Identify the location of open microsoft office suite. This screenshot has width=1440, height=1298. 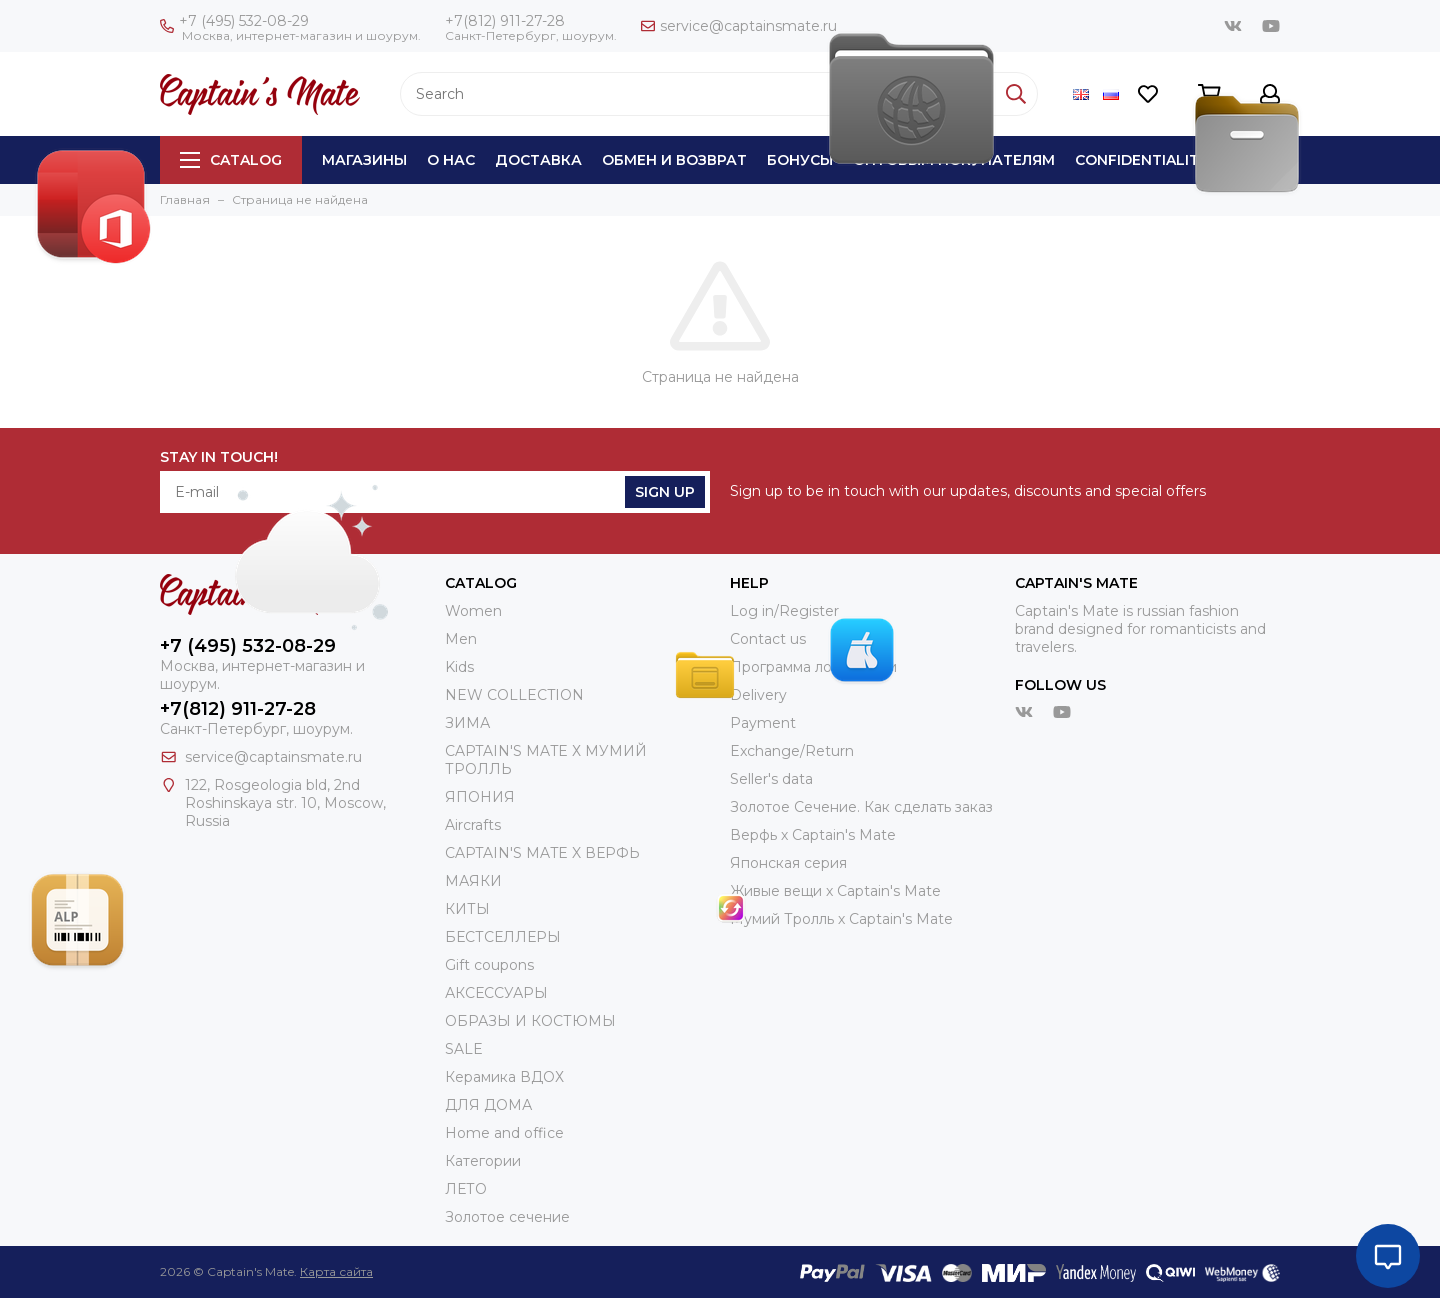
(91, 204).